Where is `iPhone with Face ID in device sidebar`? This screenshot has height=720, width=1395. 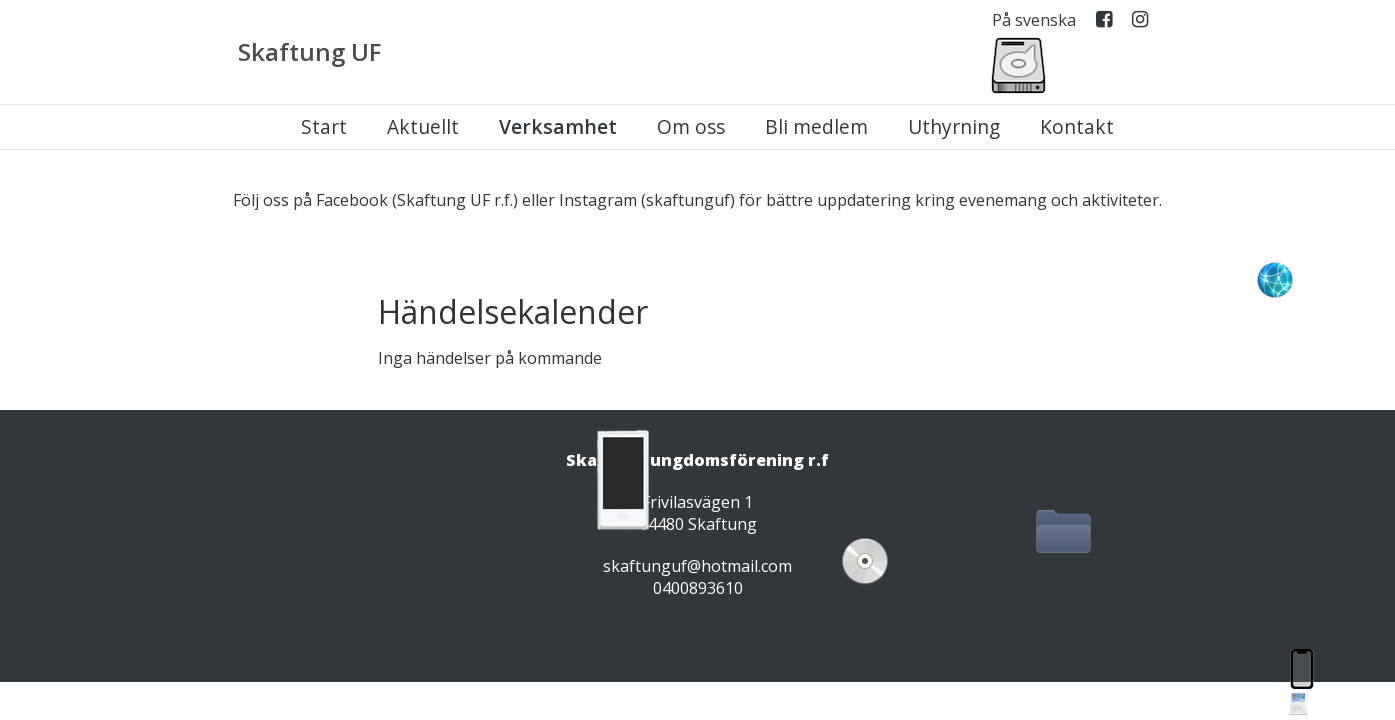 iPhone with Face ID in device sidebar is located at coordinates (1302, 669).